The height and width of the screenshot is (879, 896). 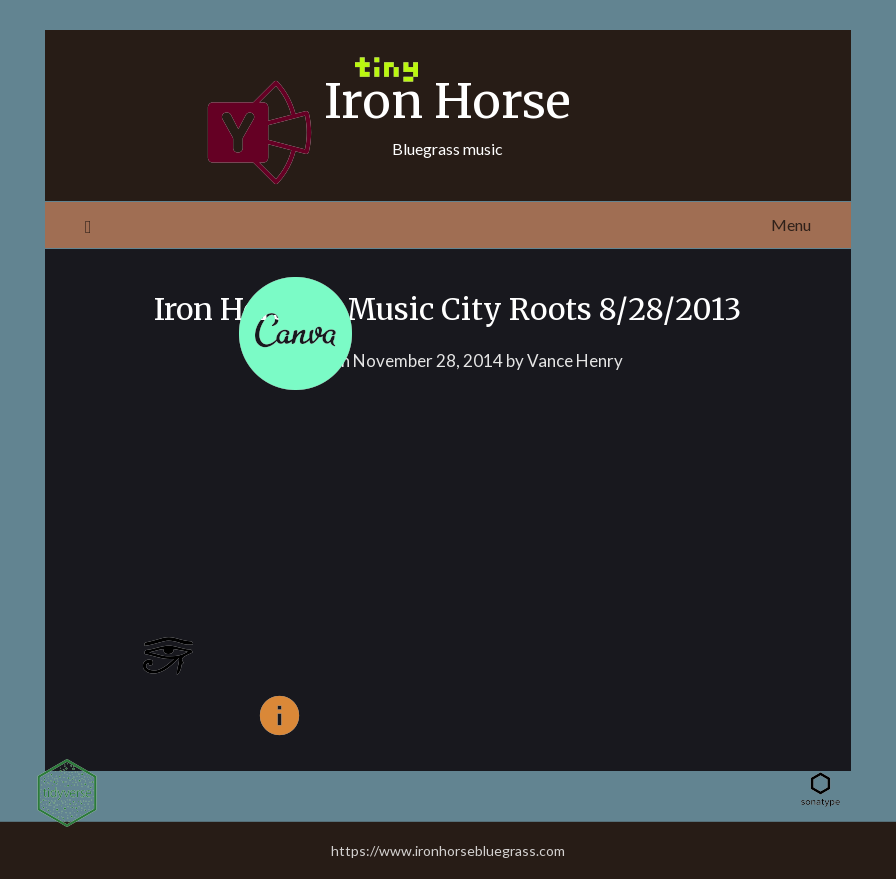 What do you see at coordinates (386, 69) in the screenshot?
I see `tinygrad logo` at bounding box center [386, 69].